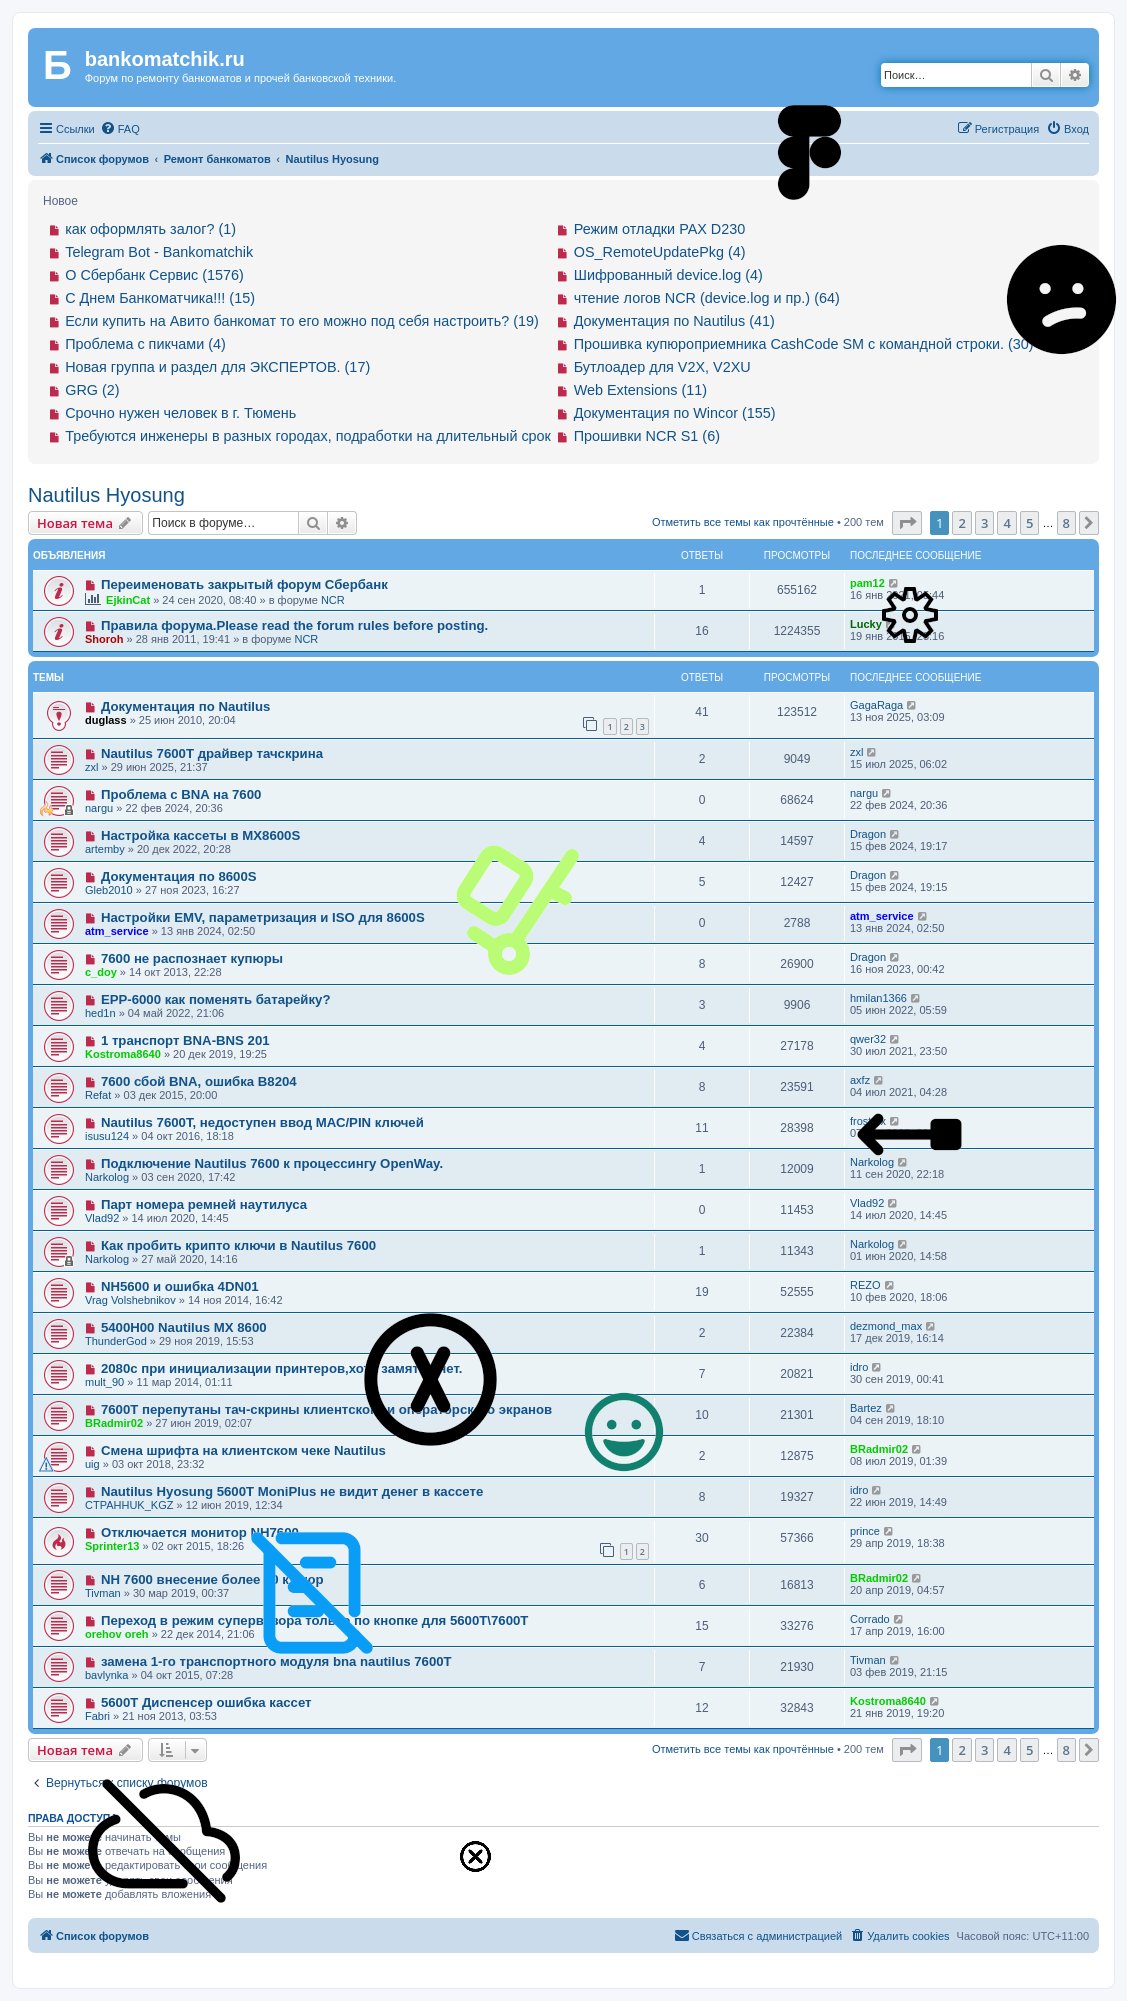 Image resolution: width=1127 pixels, height=2001 pixels. I want to click on close or cancel an action, so click(430, 1379).